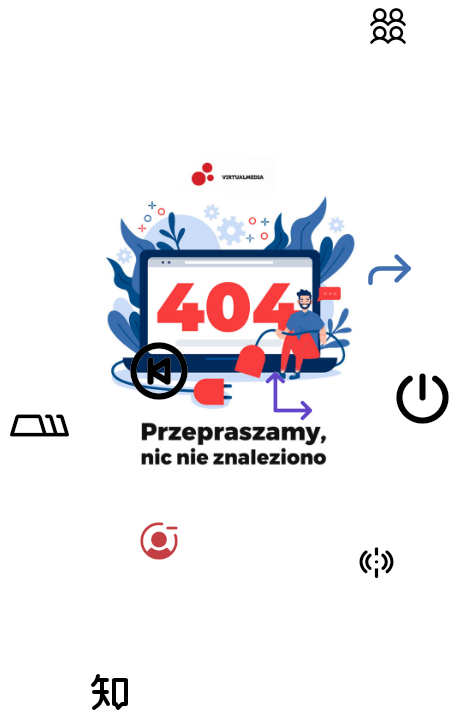 The image size is (475, 720). Describe the element at coordinates (388, 26) in the screenshot. I see `view all team members` at that location.